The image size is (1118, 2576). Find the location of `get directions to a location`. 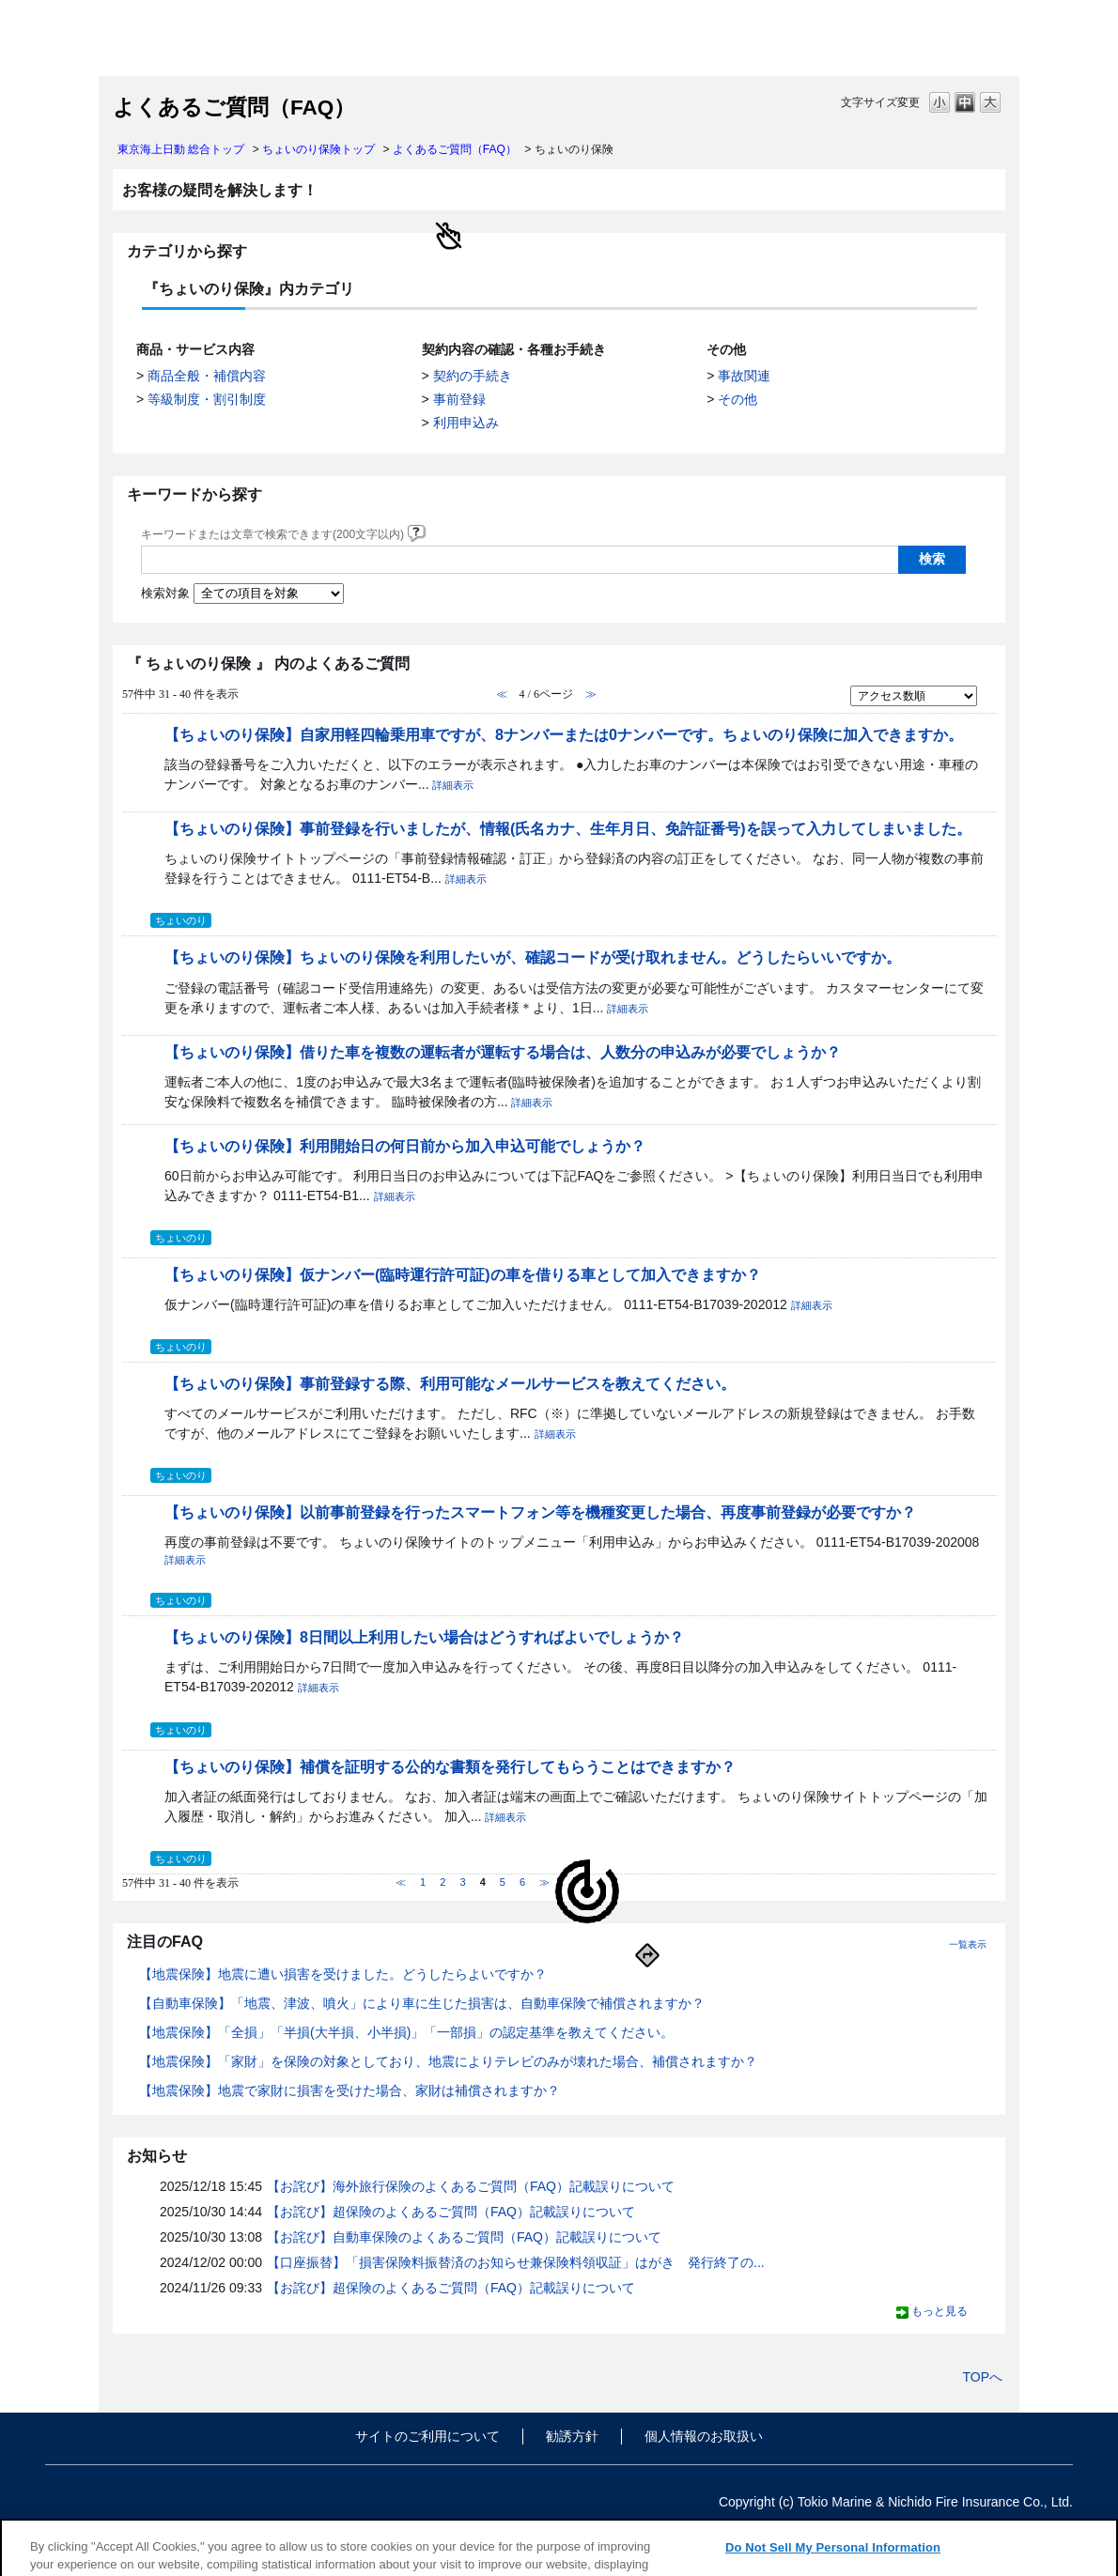

get directions to a location is located at coordinates (647, 1955).